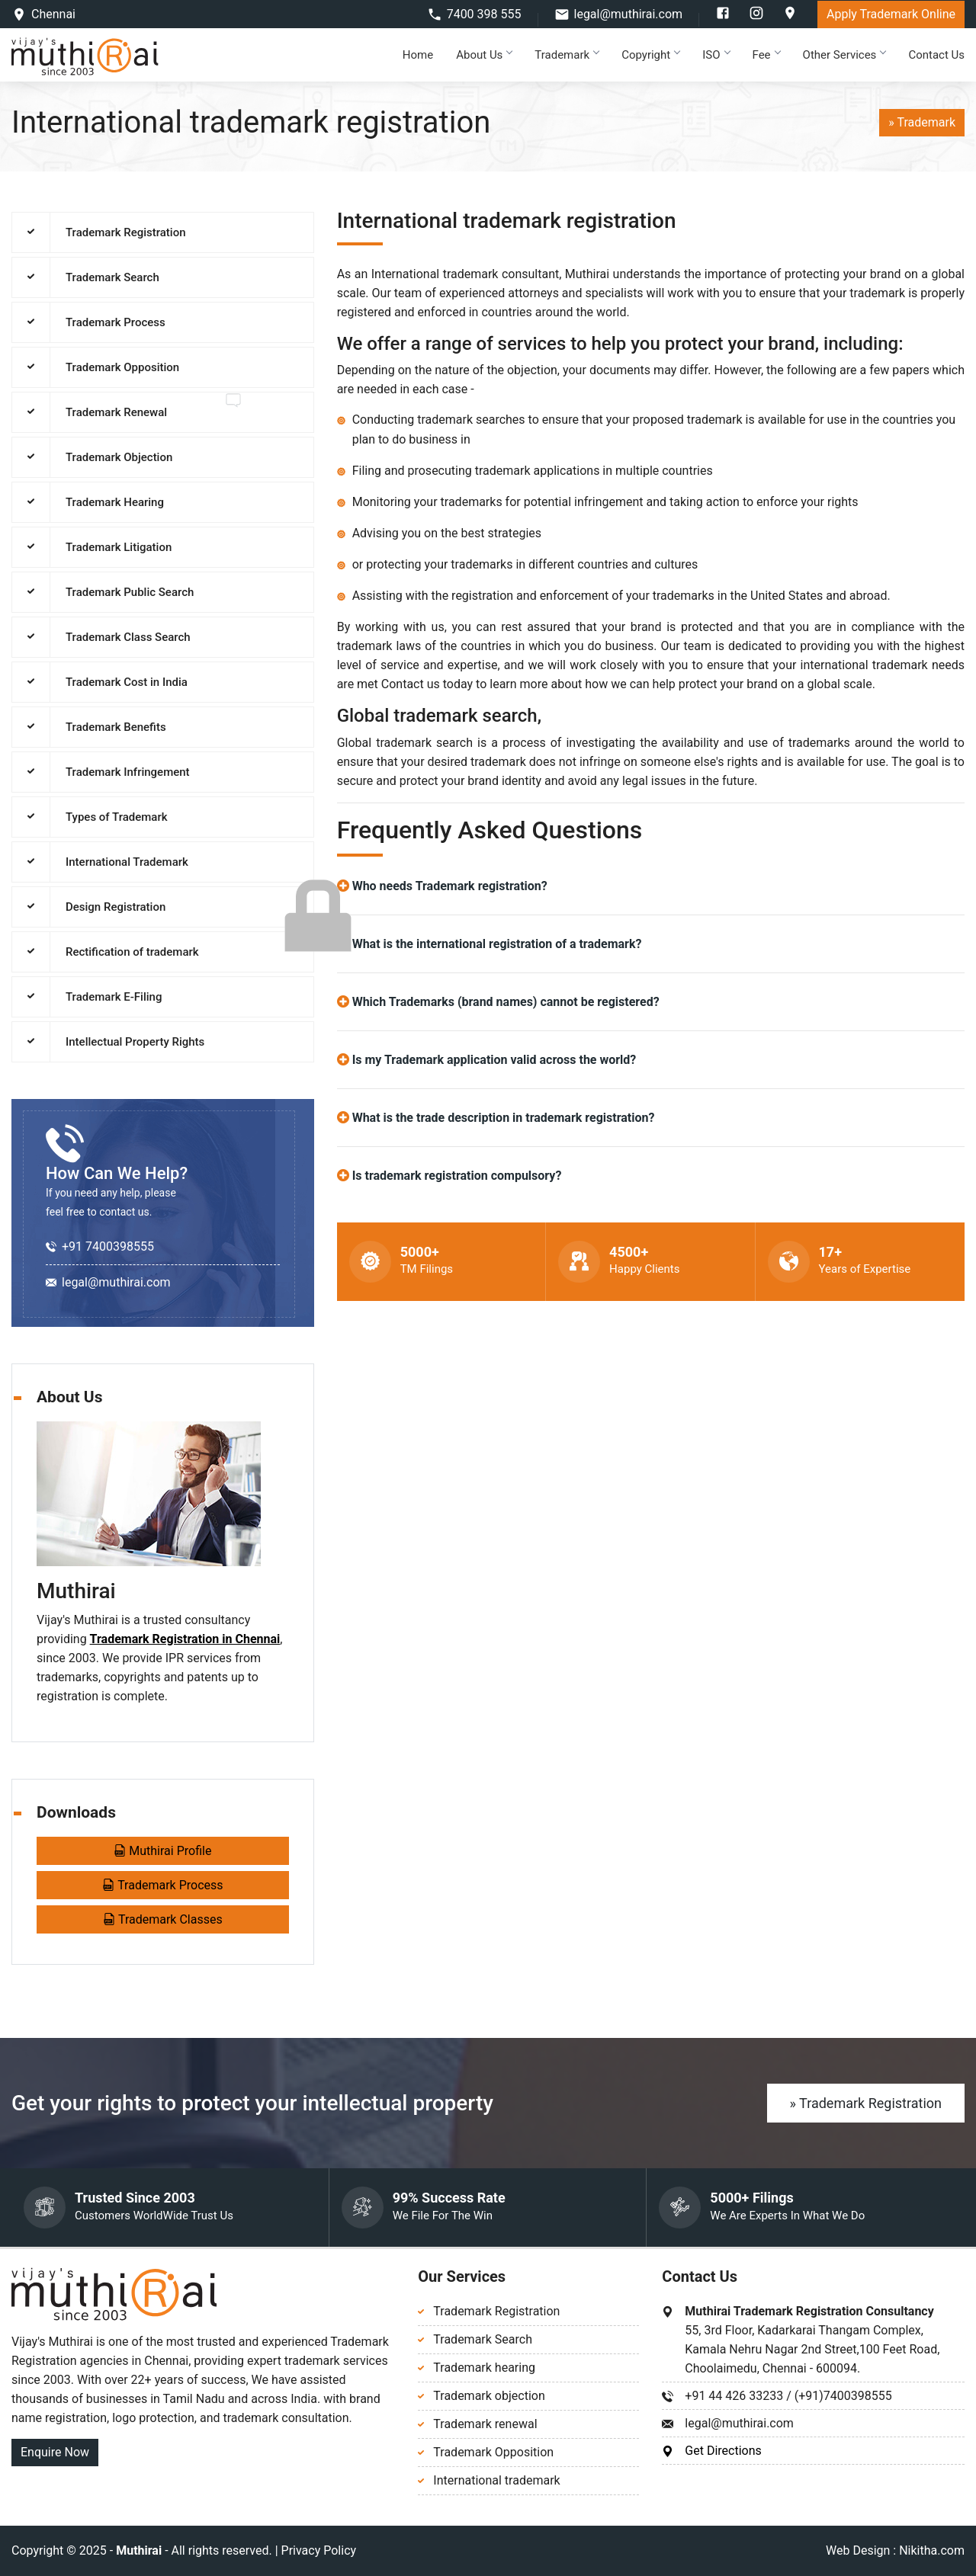 Image resolution: width=976 pixels, height=2576 pixels. What do you see at coordinates (233, 400) in the screenshot?
I see `set status to invisible or appear offline` at bounding box center [233, 400].